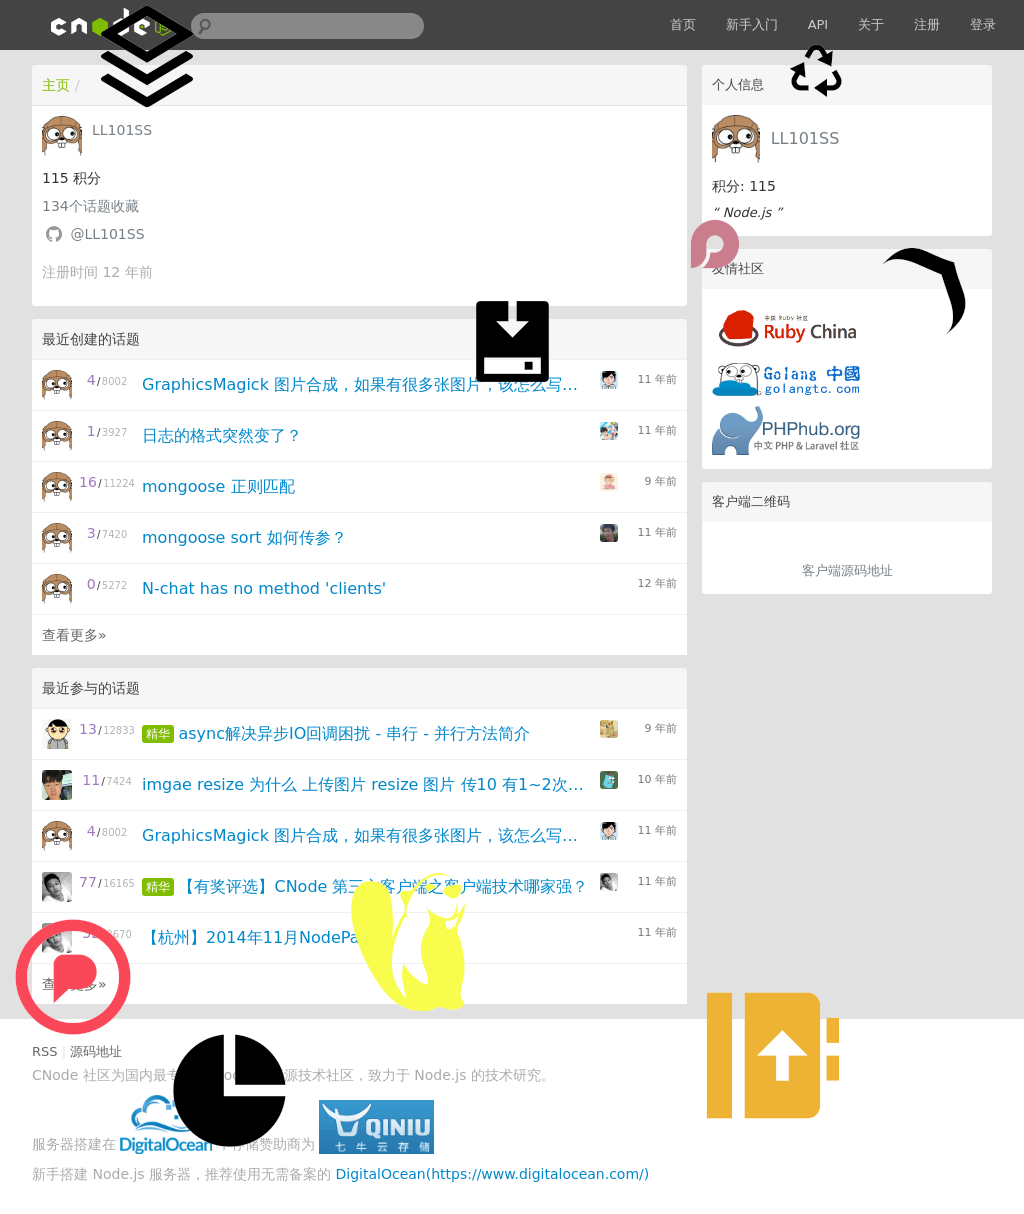 This screenshot has height=1214, width=1024. What do you see at coordinates (147, 58) in the screenshot?
I see `view stacked layers or content` at bounding box center [147, 58].